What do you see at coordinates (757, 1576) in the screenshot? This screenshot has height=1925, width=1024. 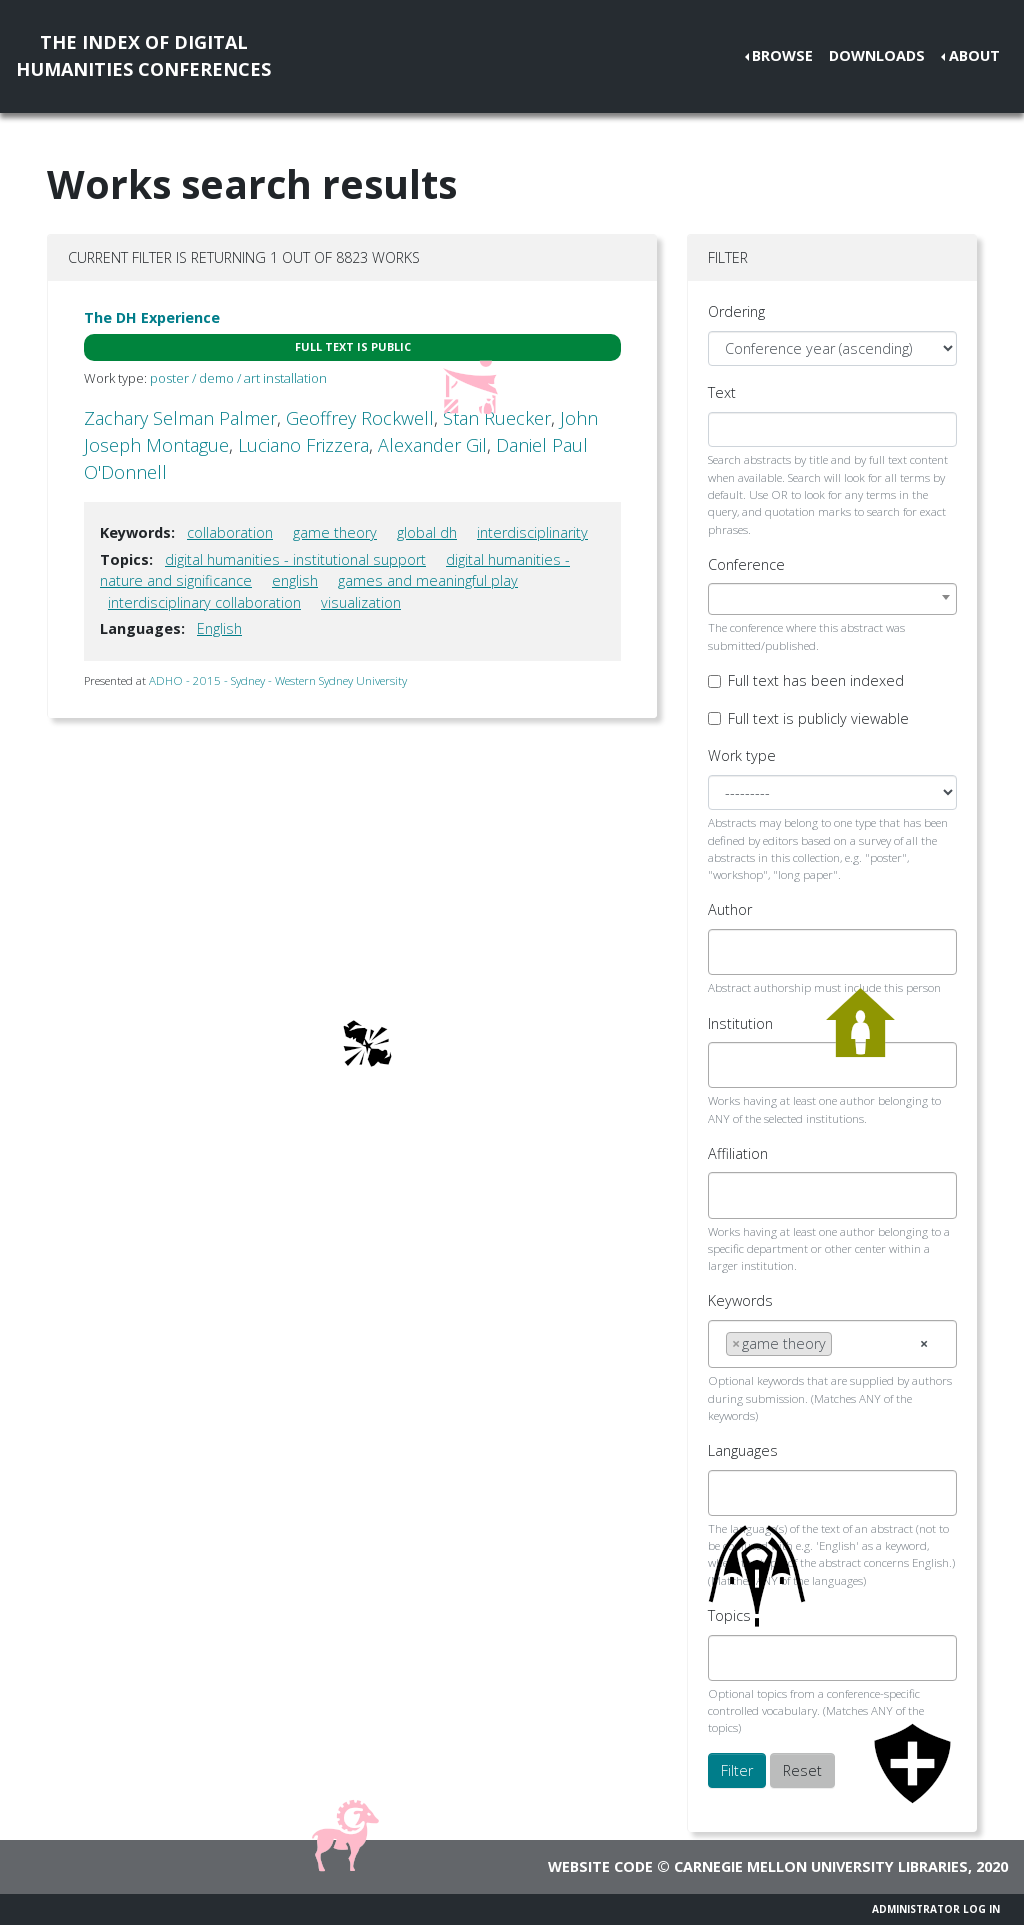 I see `select a scout ship unit in a strategy game` at bounding box center [757, 1576].